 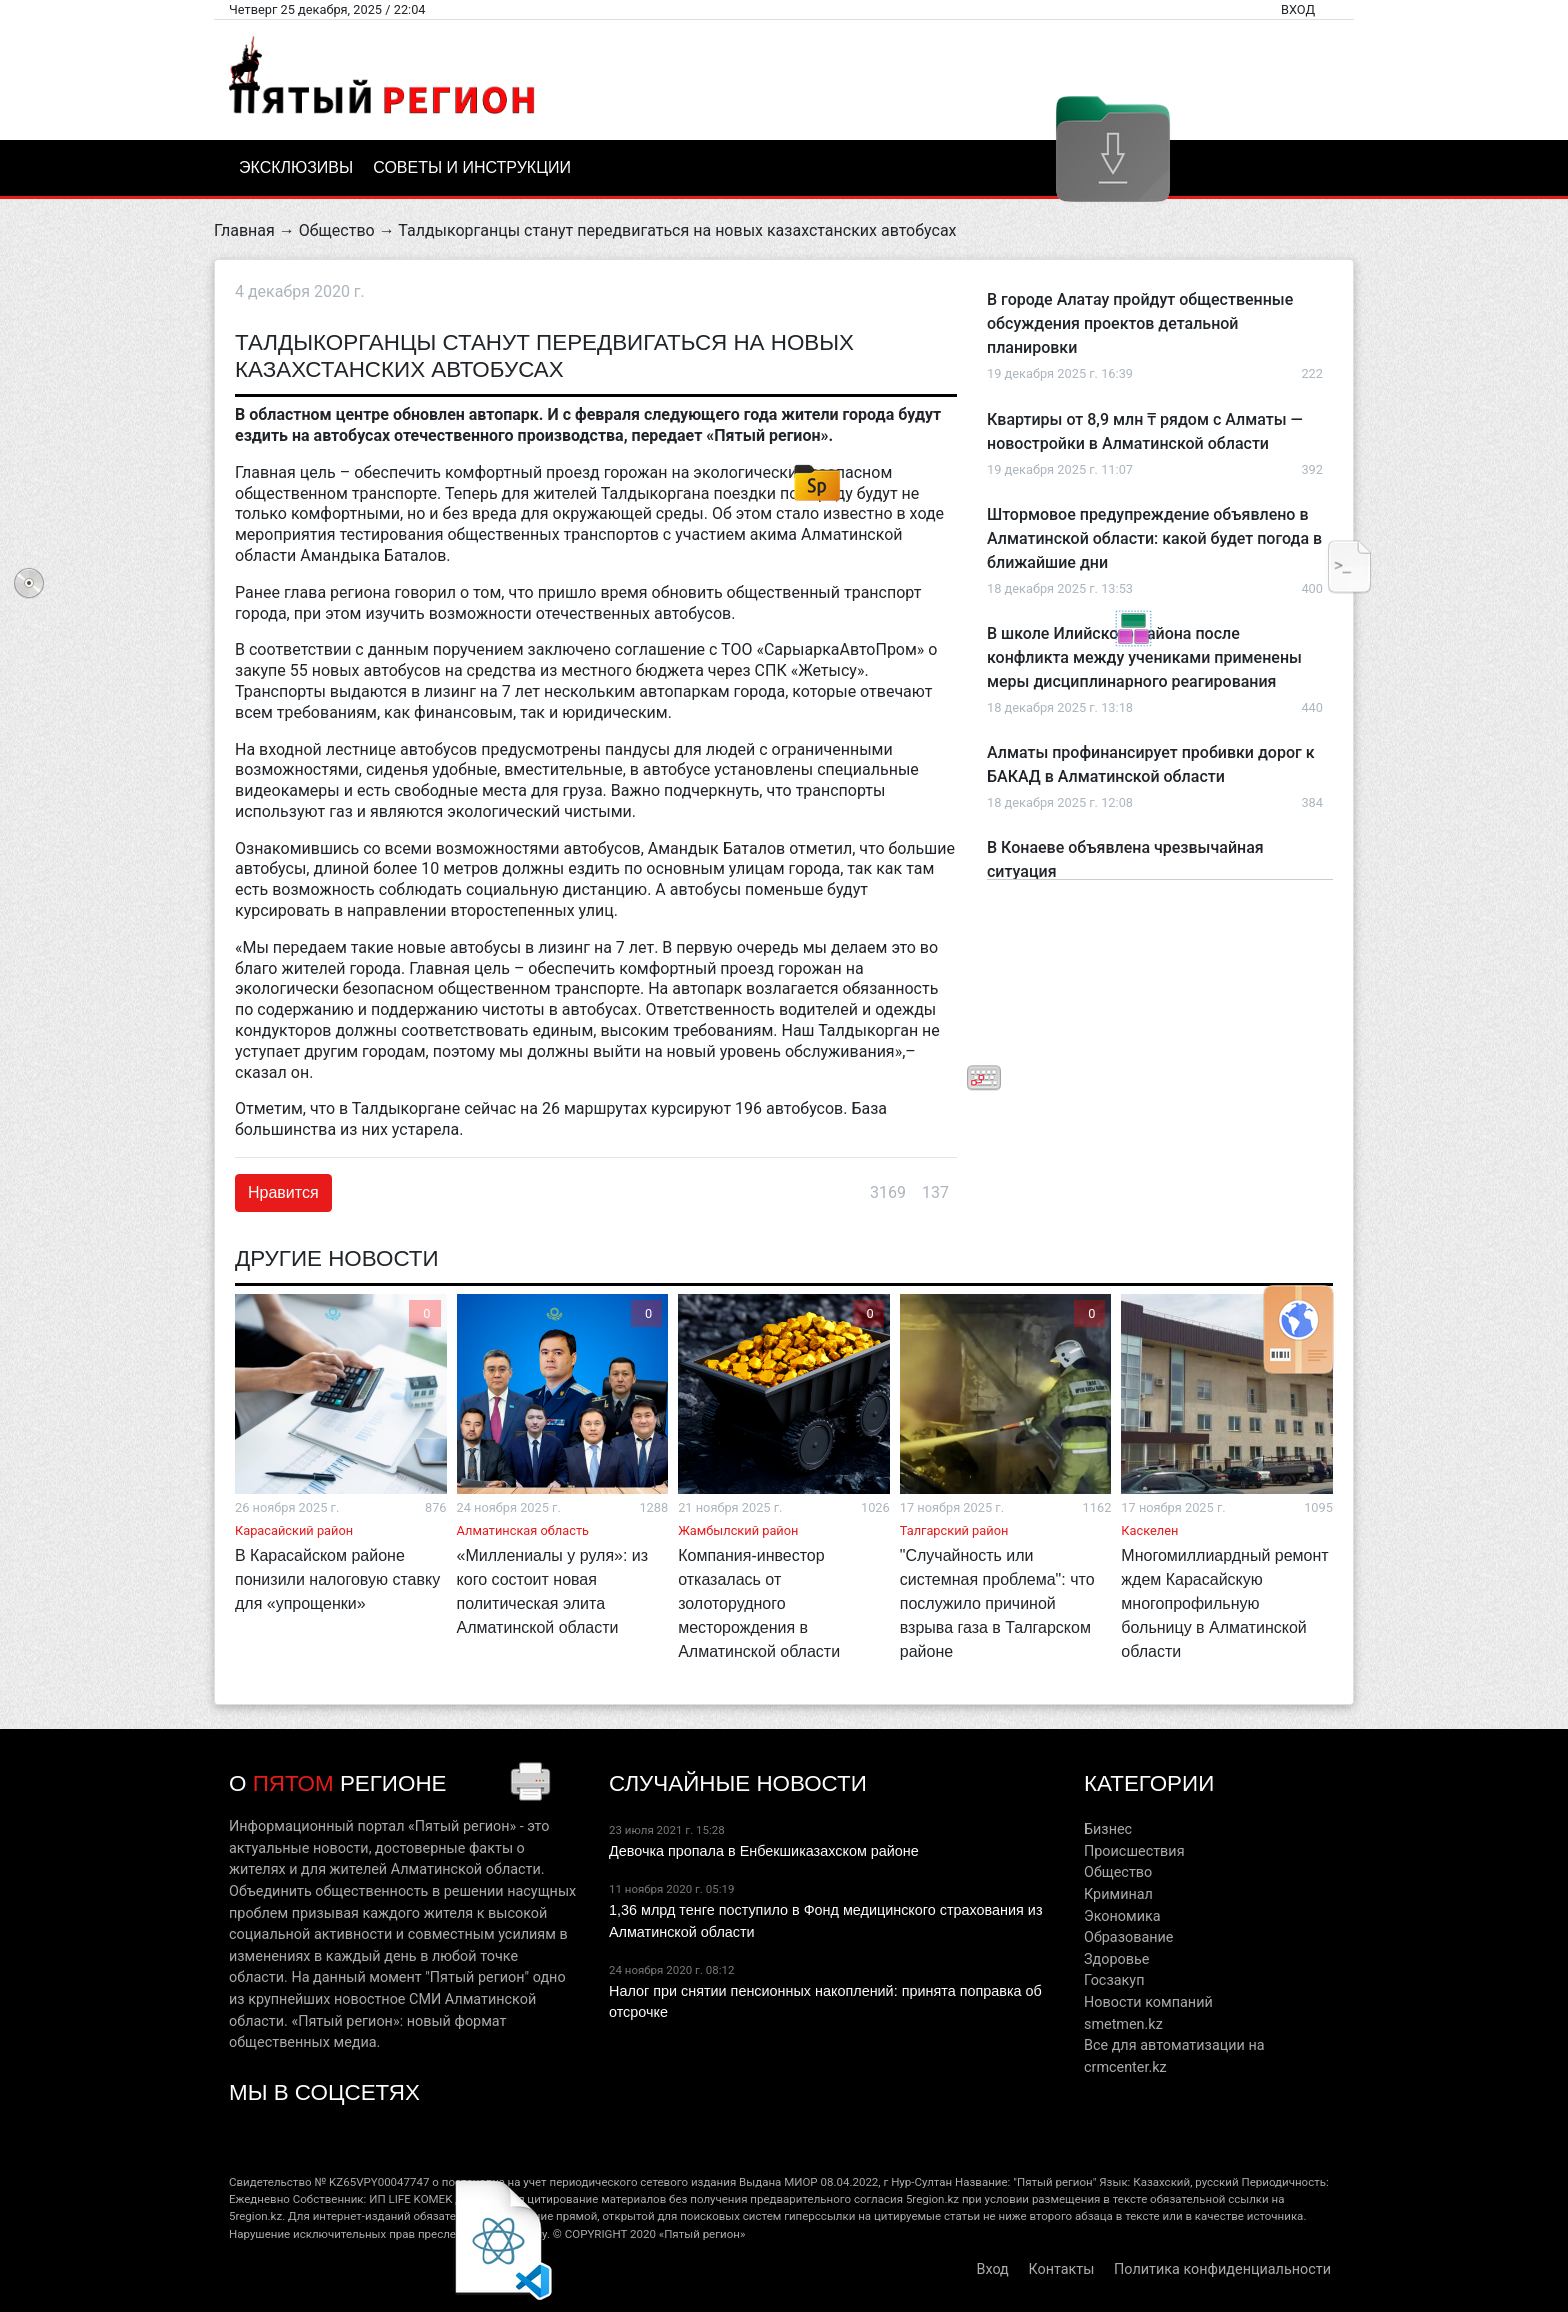 I want to click on select all items in the current view, so click(x=1133, y=628).